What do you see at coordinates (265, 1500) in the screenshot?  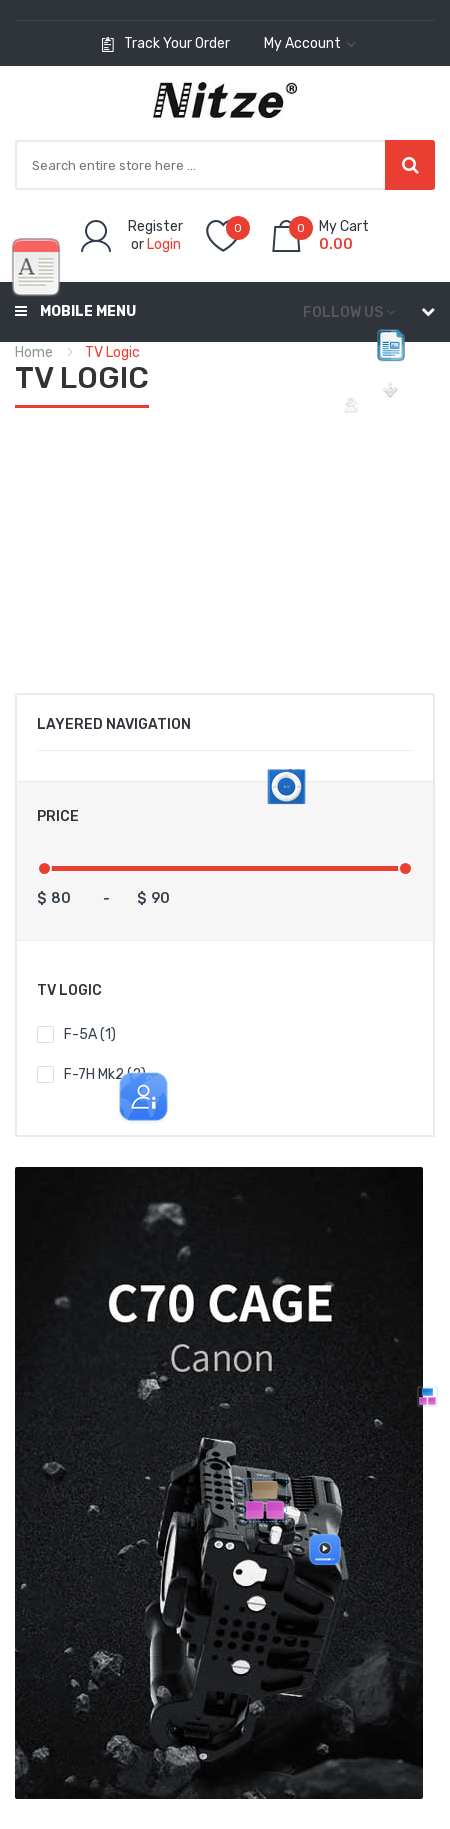 I see `select all items in the current view` at bounding box center [265, 1500].